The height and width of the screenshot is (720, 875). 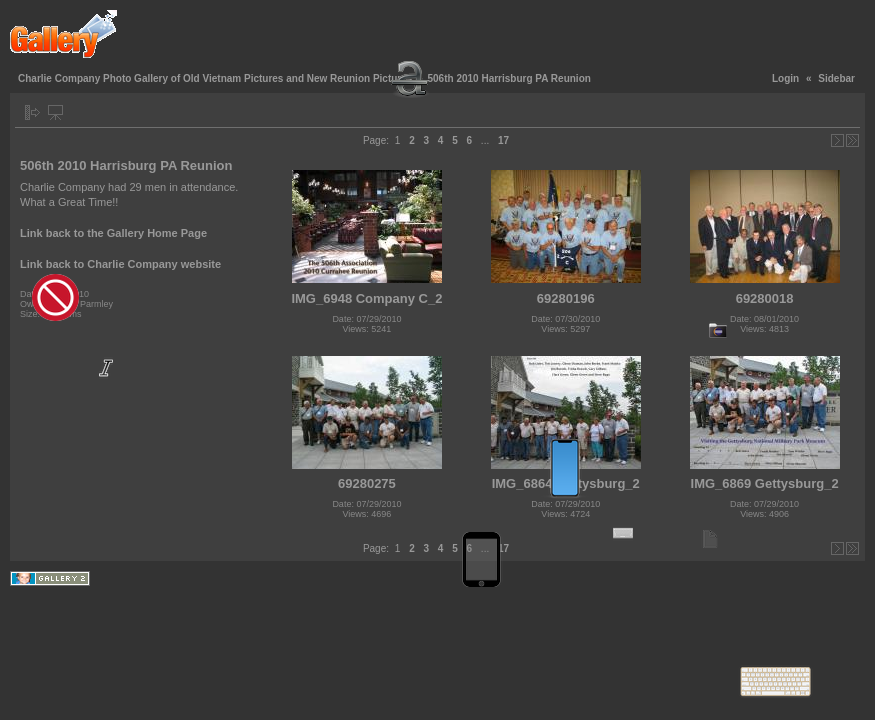 What do you see at coordinates (481, 559) in the screenshot?
I see `view connected iPad Air device` at bounding box center [481, 559].